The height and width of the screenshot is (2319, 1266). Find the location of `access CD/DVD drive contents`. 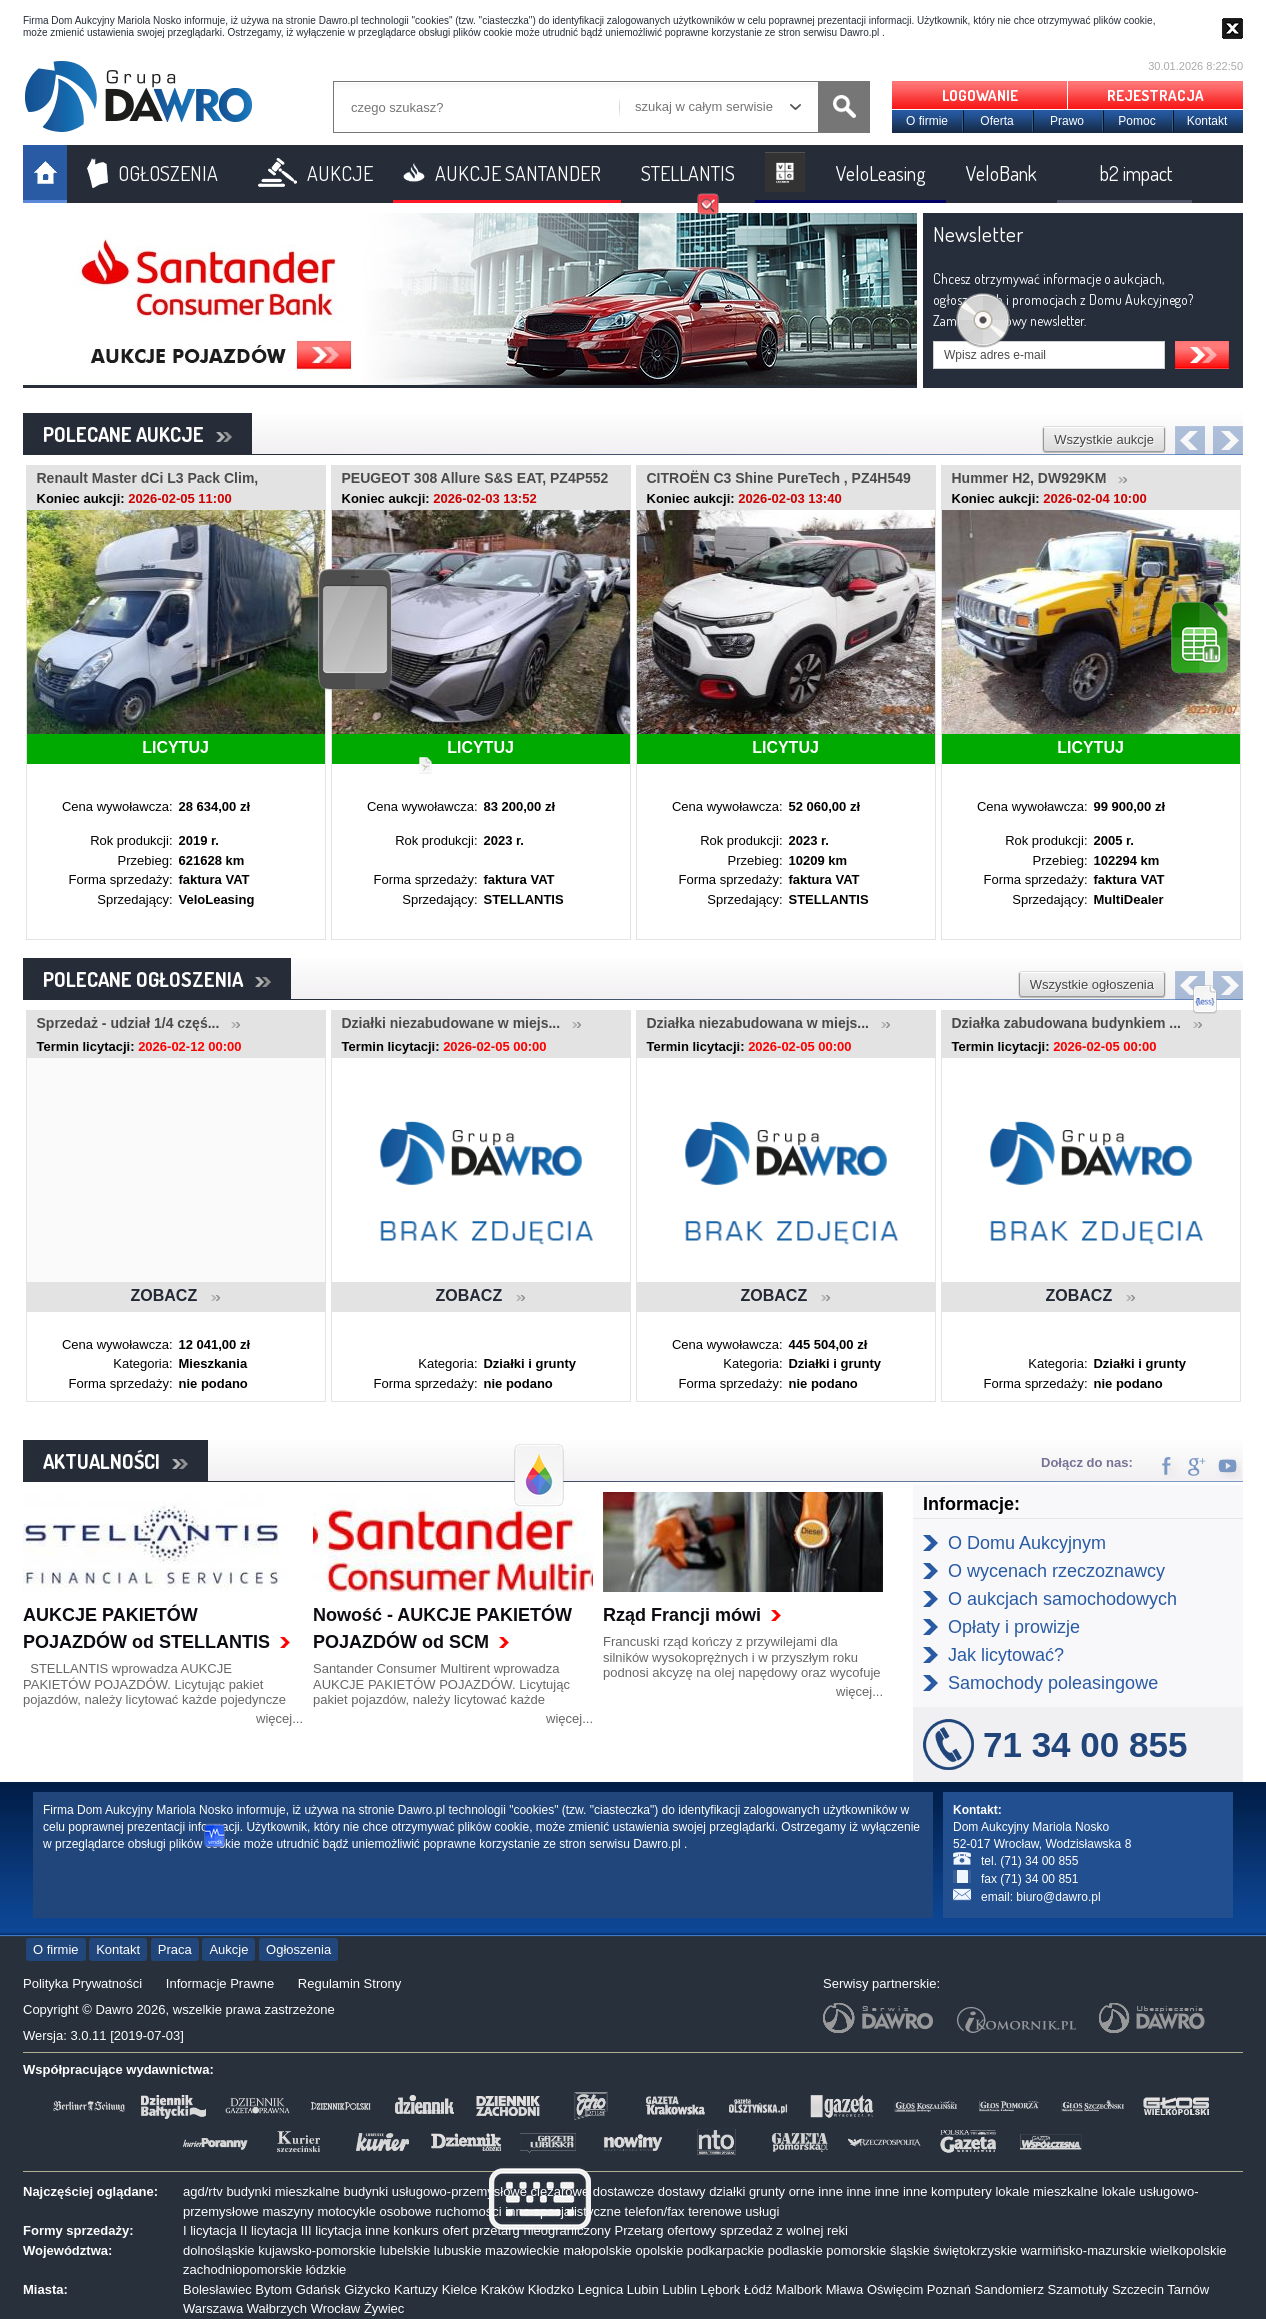

access CD/DVD drive contents is located at coordinates (983, 320).